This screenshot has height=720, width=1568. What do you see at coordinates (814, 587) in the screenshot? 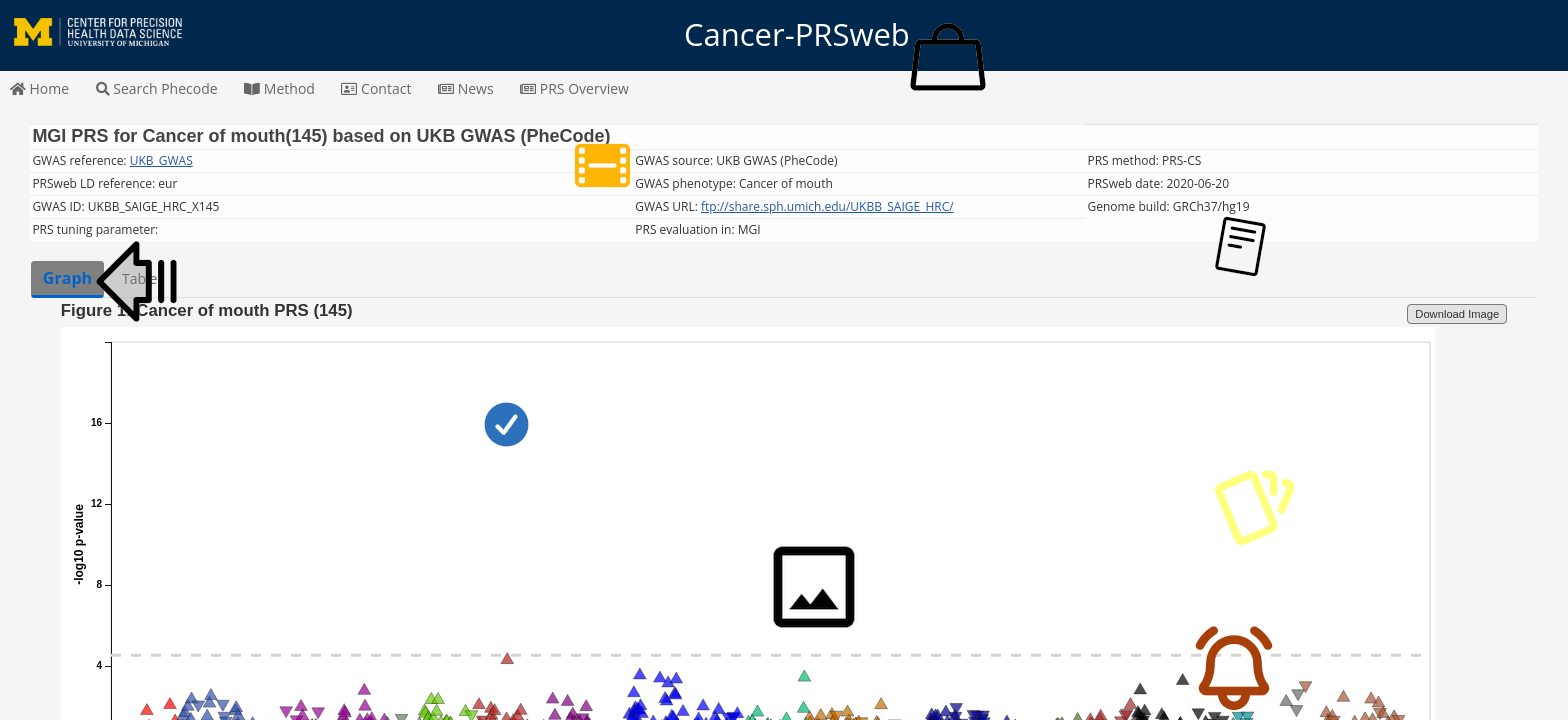
I see `view original image without cropping` at bounding box center [814, 587].